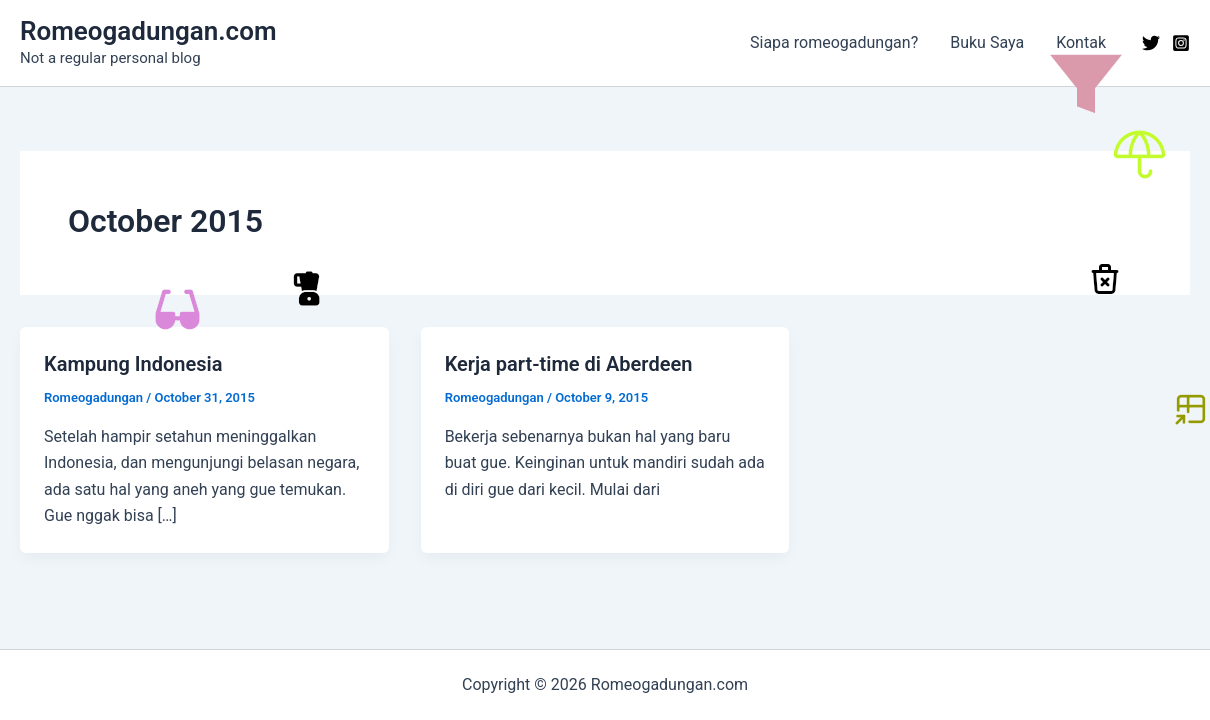 The width and height of the screenshot is (1210, 720). Describe the element at coordinates (1191, 409) in the screenshot. I see `create a shortcut to this table` at that location.